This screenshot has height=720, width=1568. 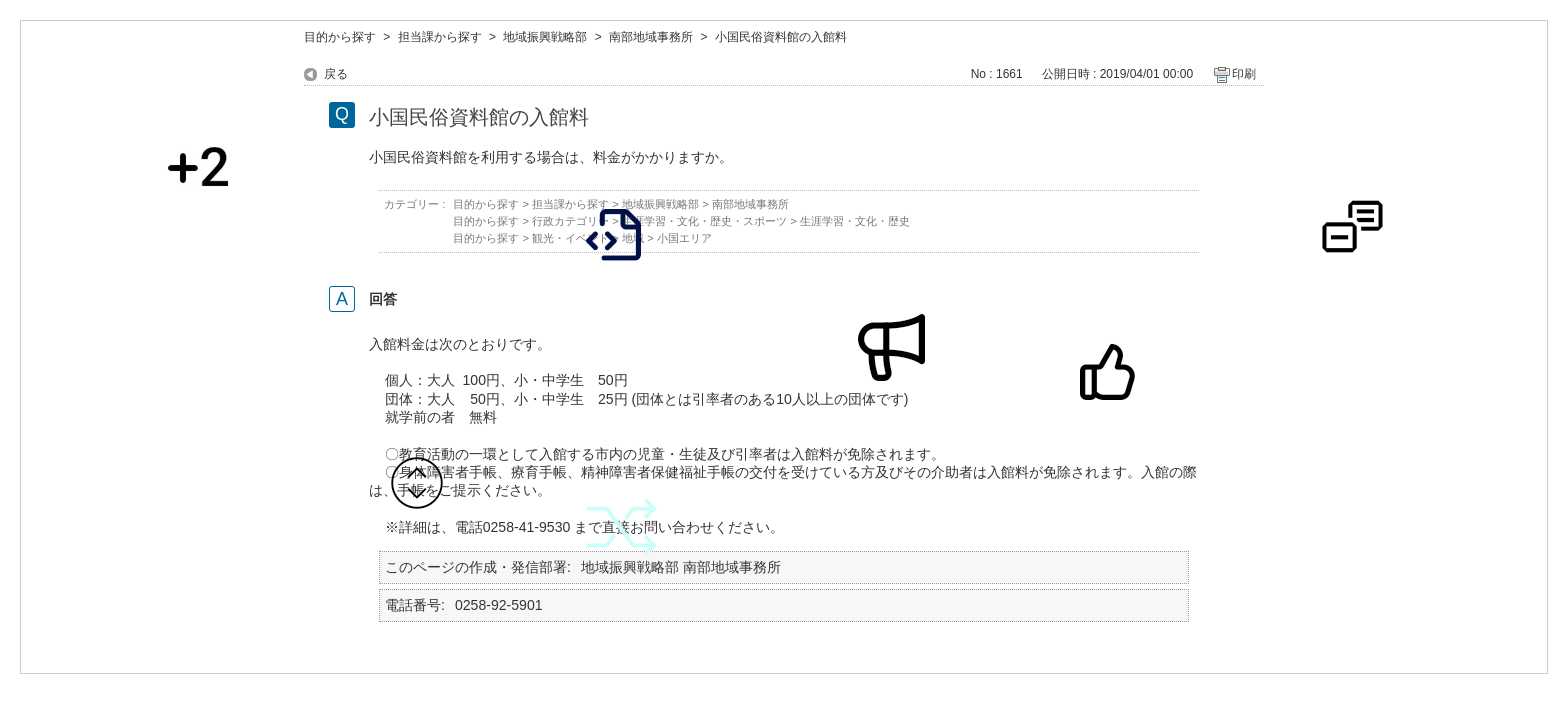 I want to click on make an announcement or broadcast, so click(x=891, y=347).